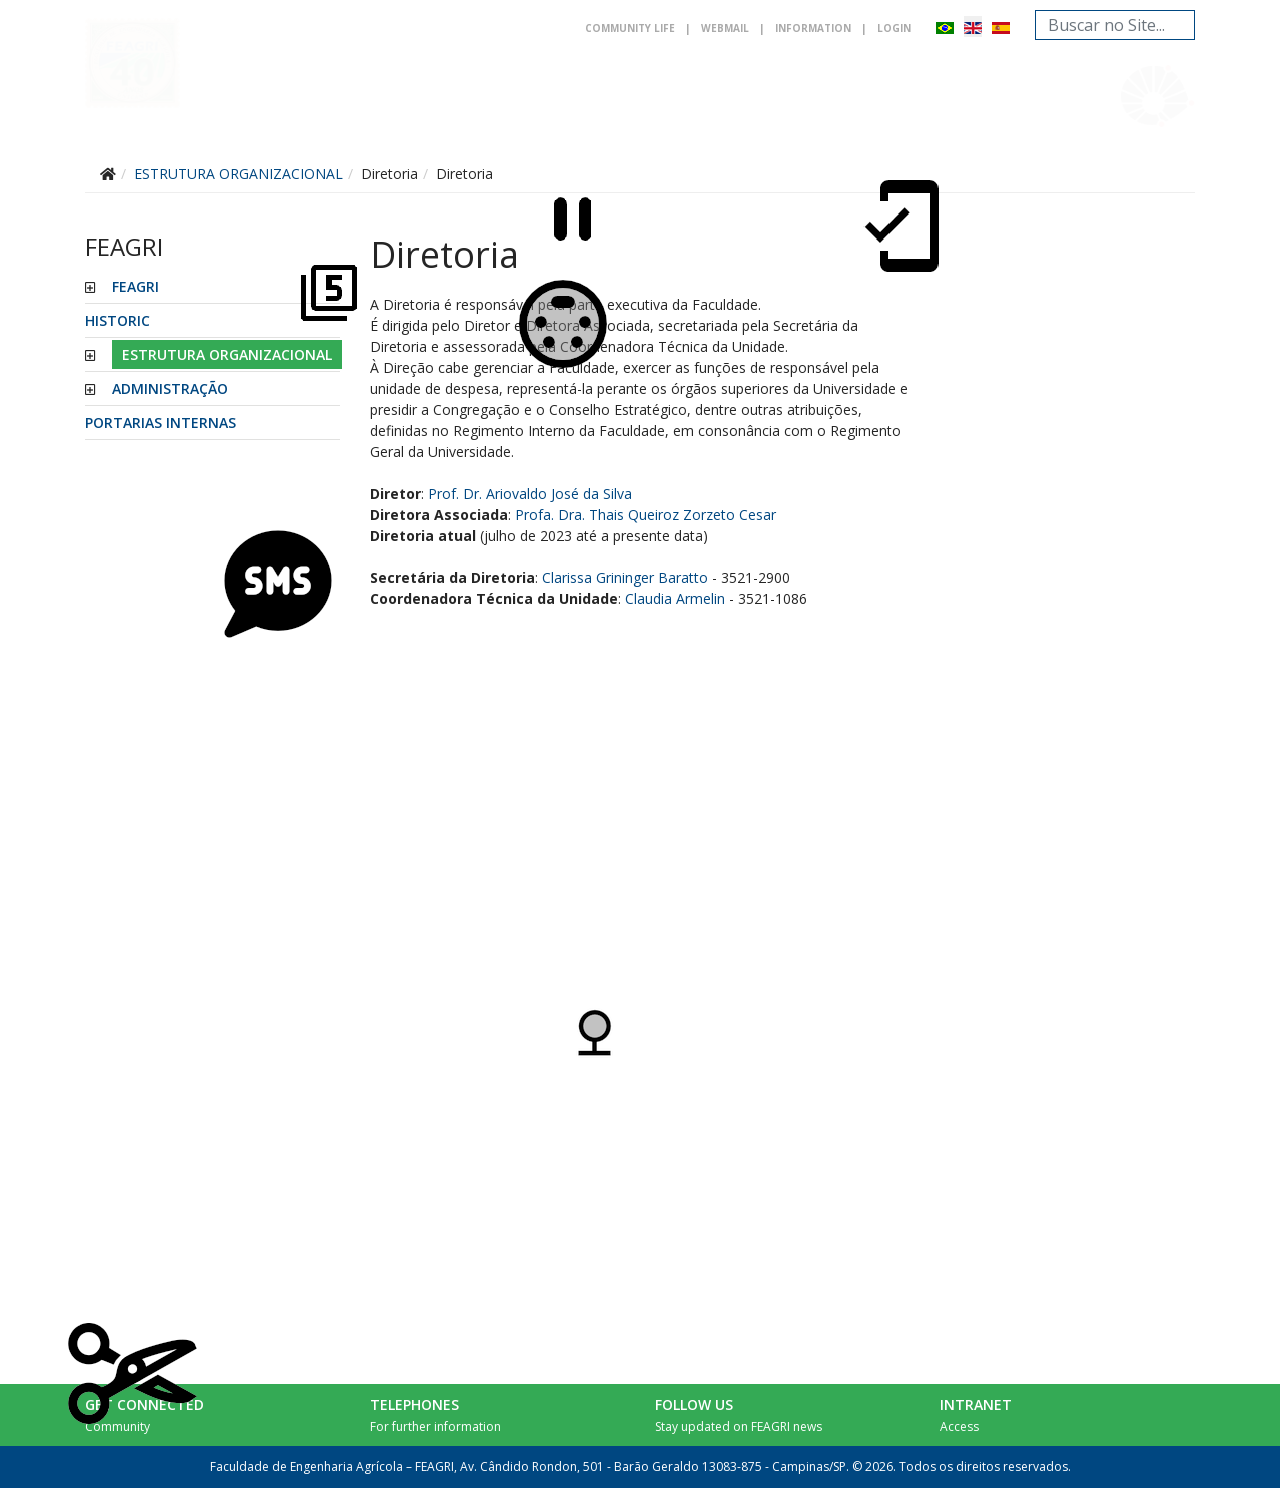 This screenshot has height=1488, width=1280. What do you see at coordinates (278, 584) in the screenshot?
I see `send an SMS text message` at bounding box center [278, 584].